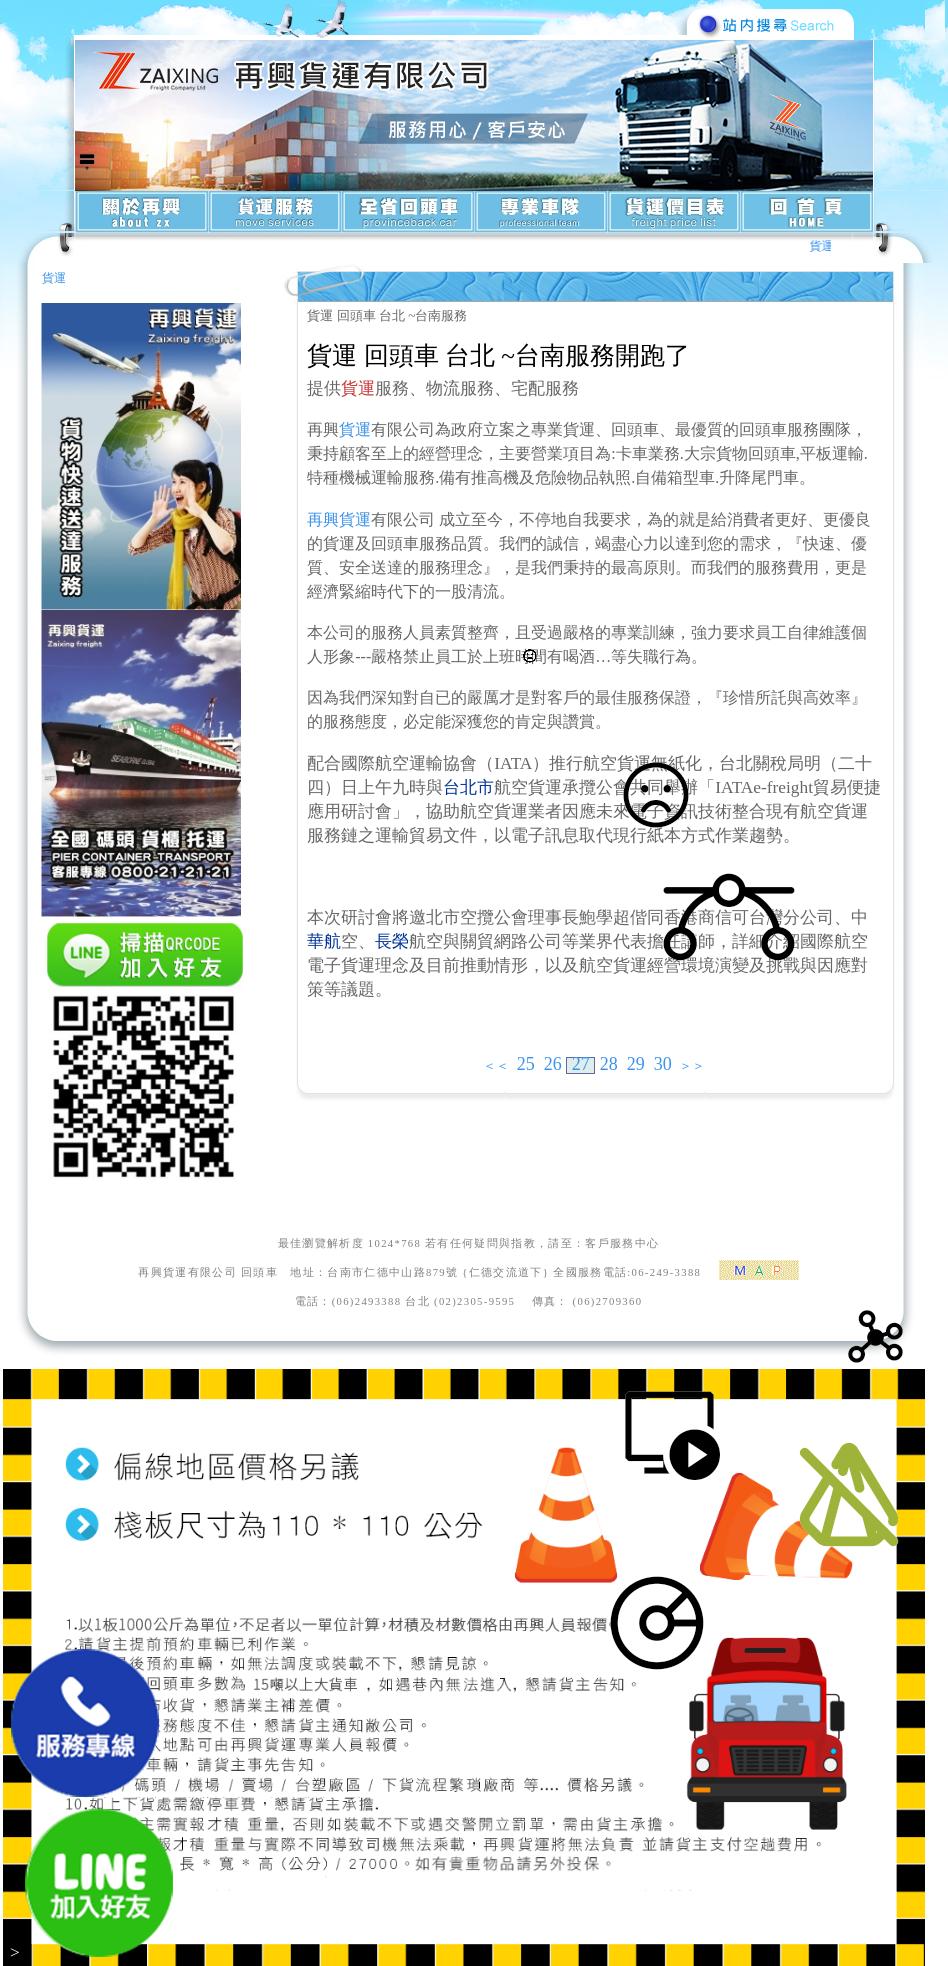 The image size is (948, 1966). Describe the element at coordinates (87, 161) in the screenshot. I see `add a new row below` at that location.